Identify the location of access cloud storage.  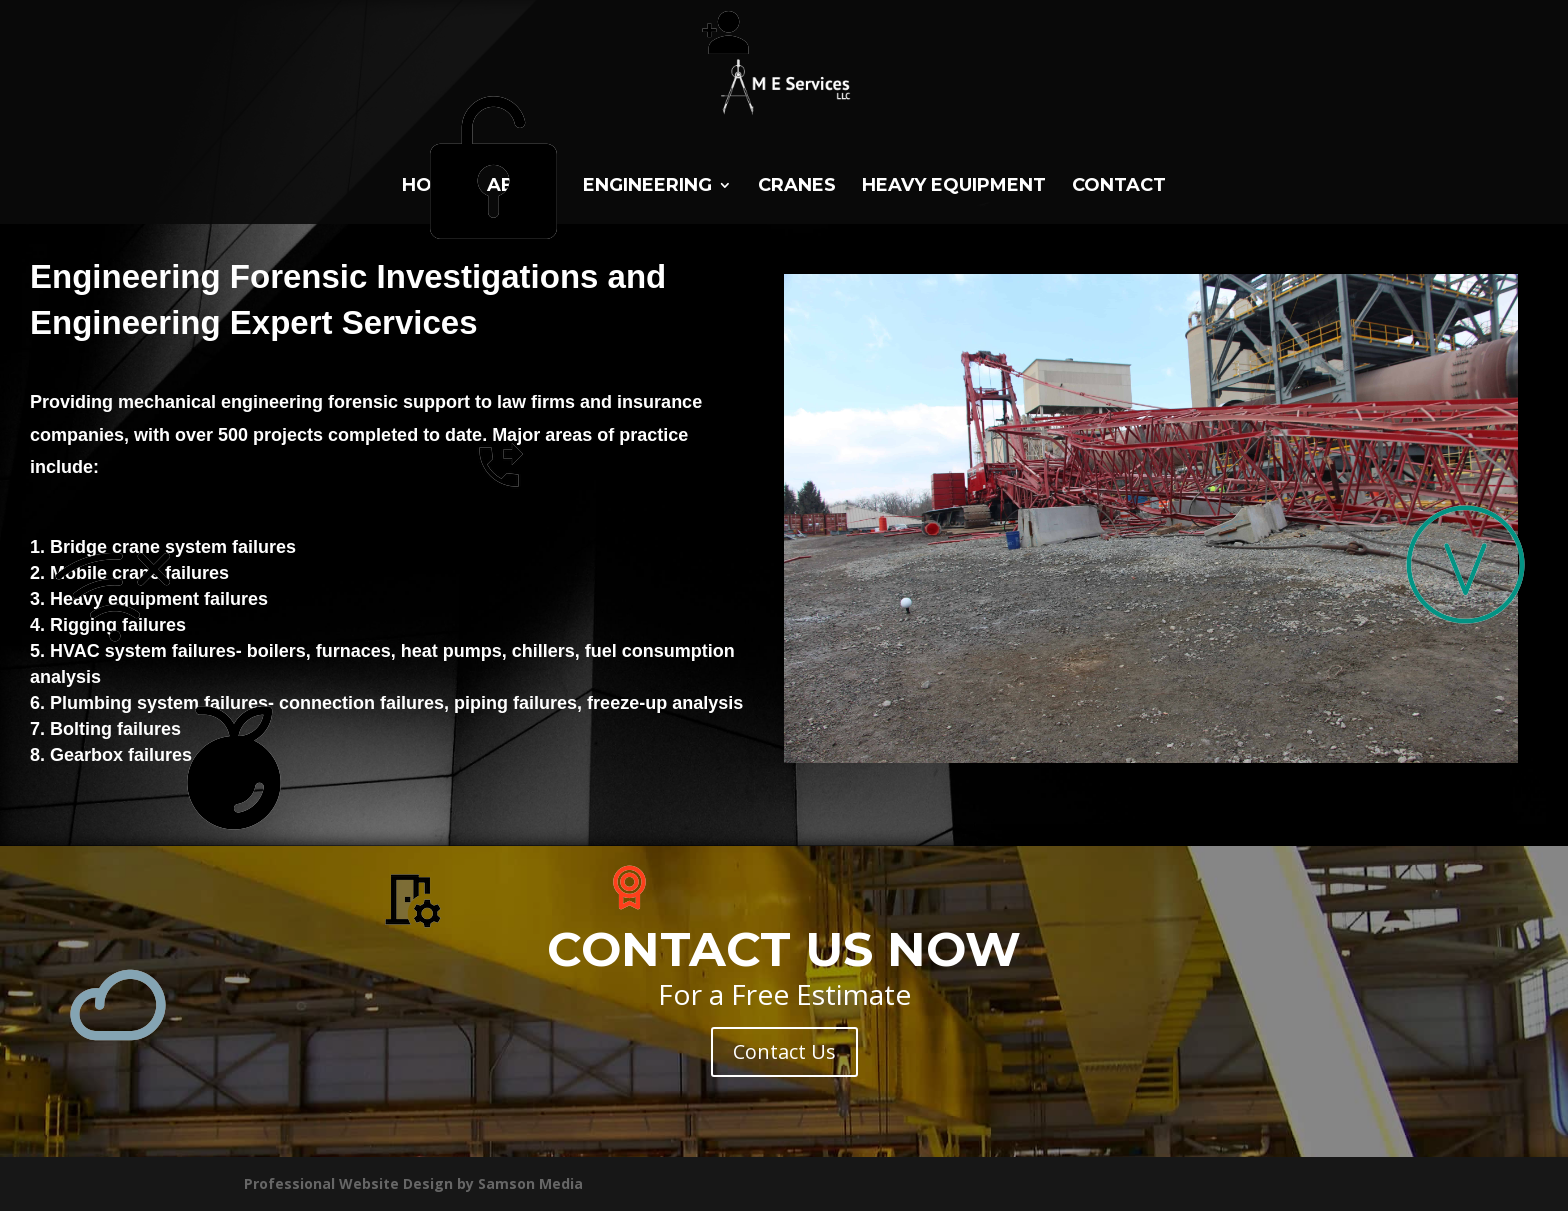
(118, 1005).